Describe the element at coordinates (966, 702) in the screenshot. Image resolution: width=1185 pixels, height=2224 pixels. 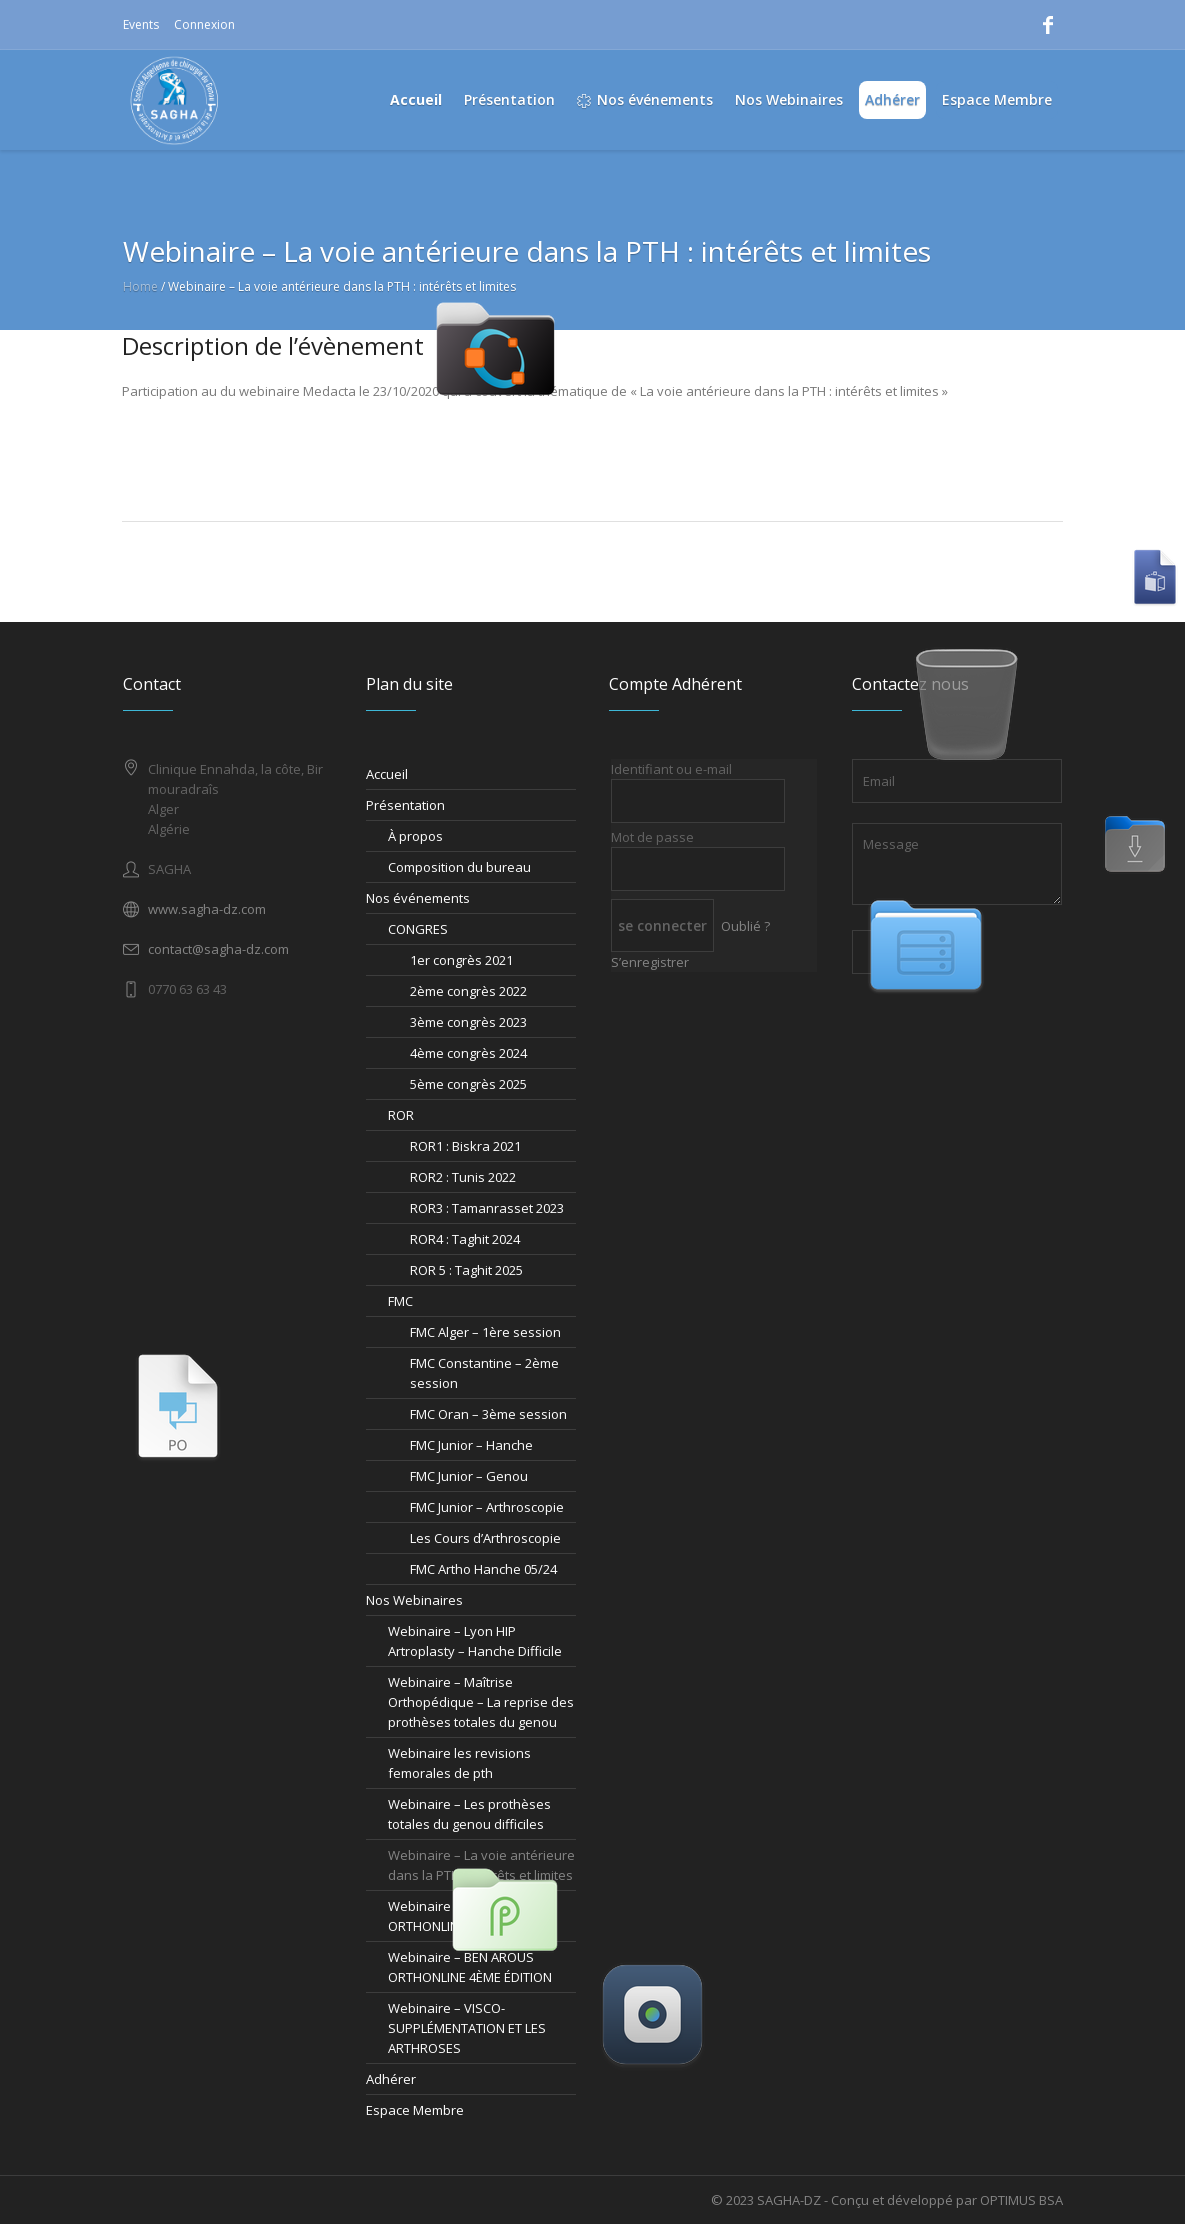
I see `open the trash to view deleted items` at that location.